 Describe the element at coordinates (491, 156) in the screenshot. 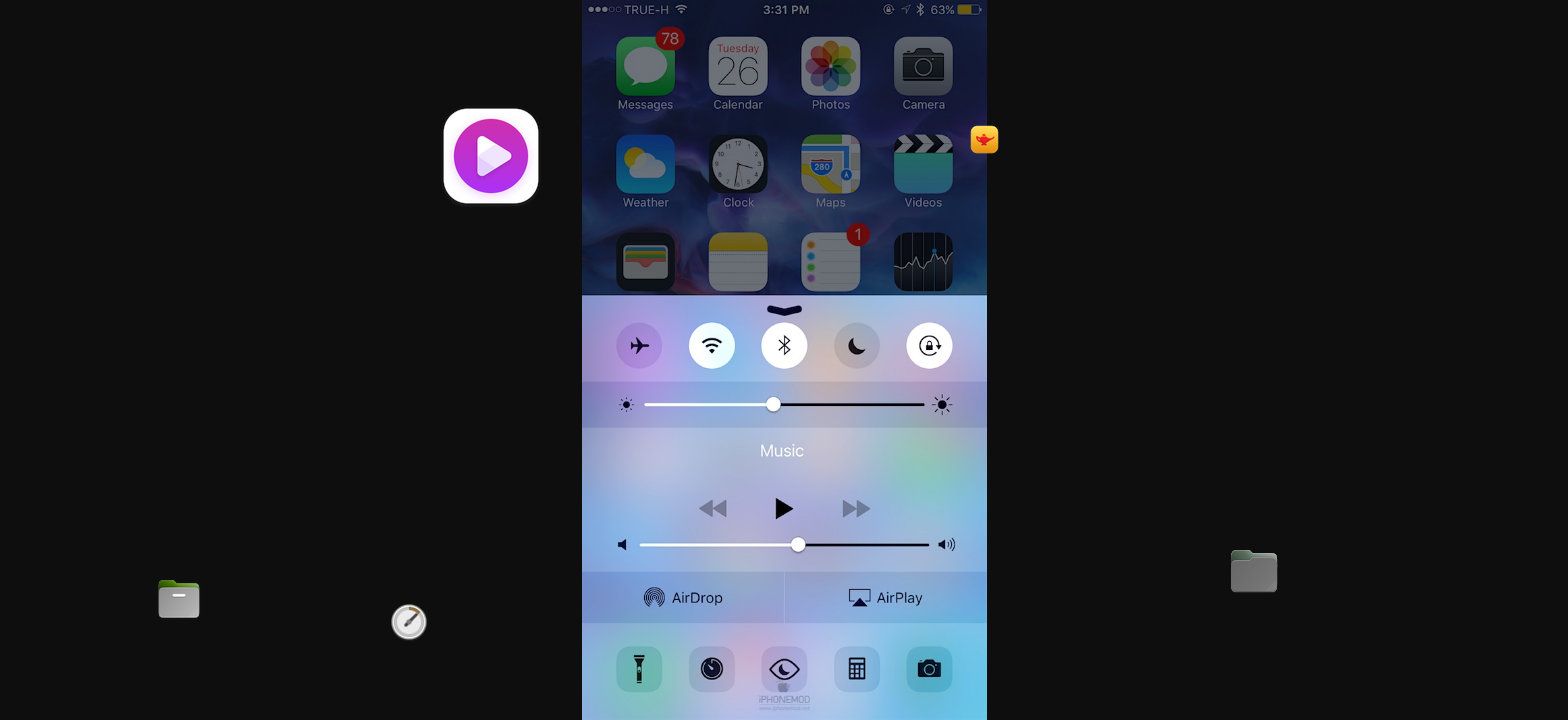

I see `open mplayer media player app` at that location.